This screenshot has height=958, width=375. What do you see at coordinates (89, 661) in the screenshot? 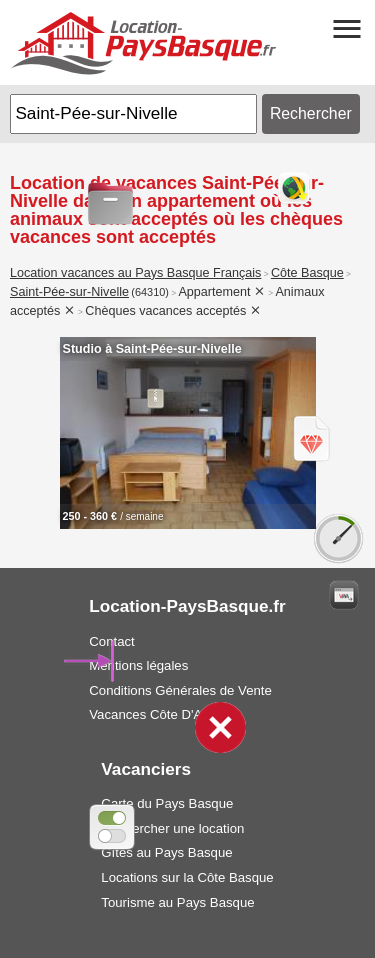
I see `jump to the last item in a list` at bounding box center [89, 661].